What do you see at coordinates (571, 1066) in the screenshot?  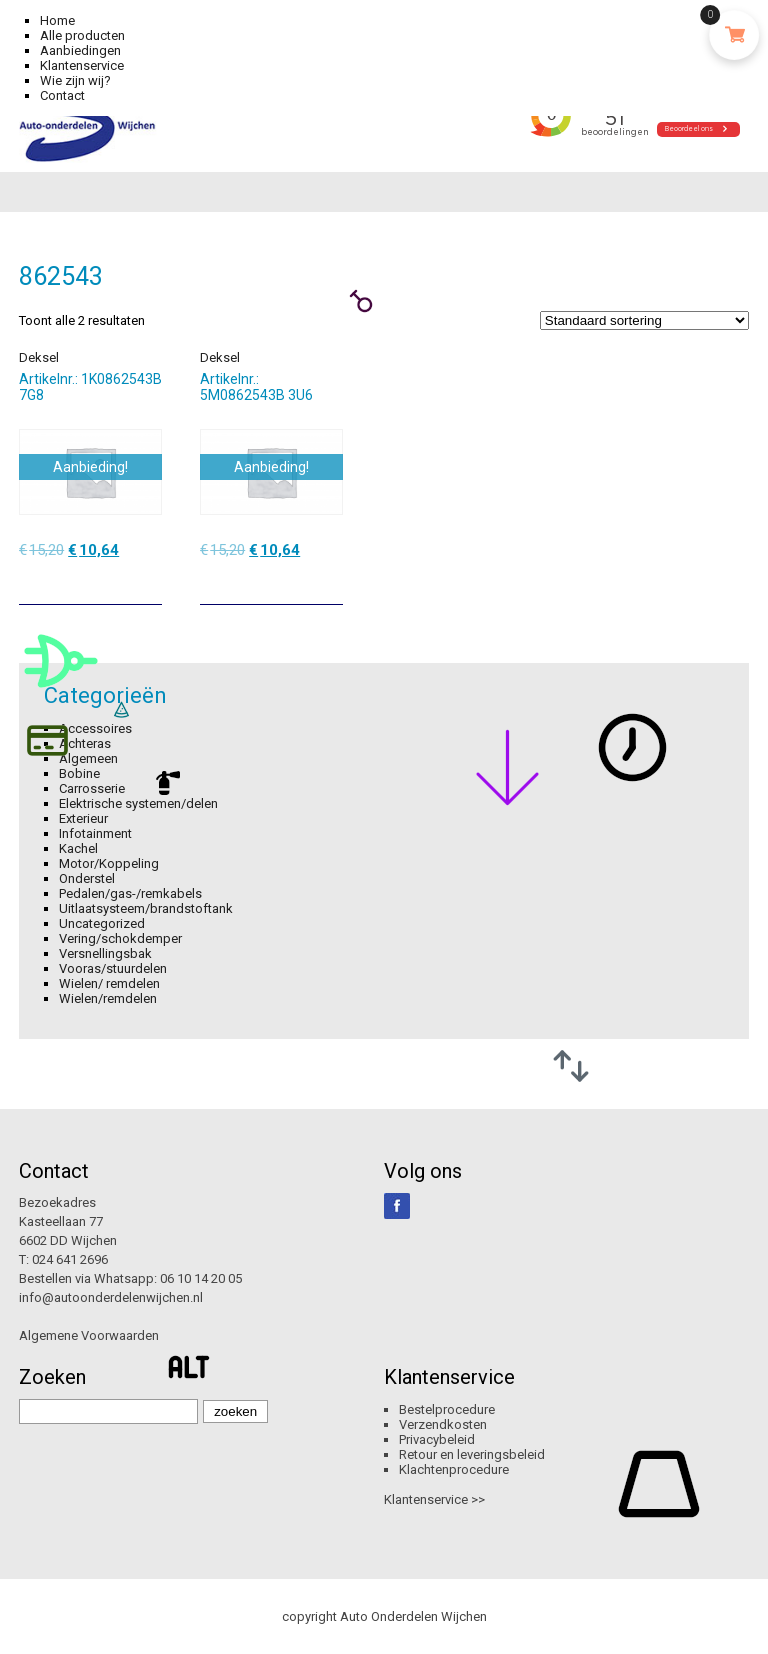 I see `switch the order of items vertically` at bounding box center [571, 1066].